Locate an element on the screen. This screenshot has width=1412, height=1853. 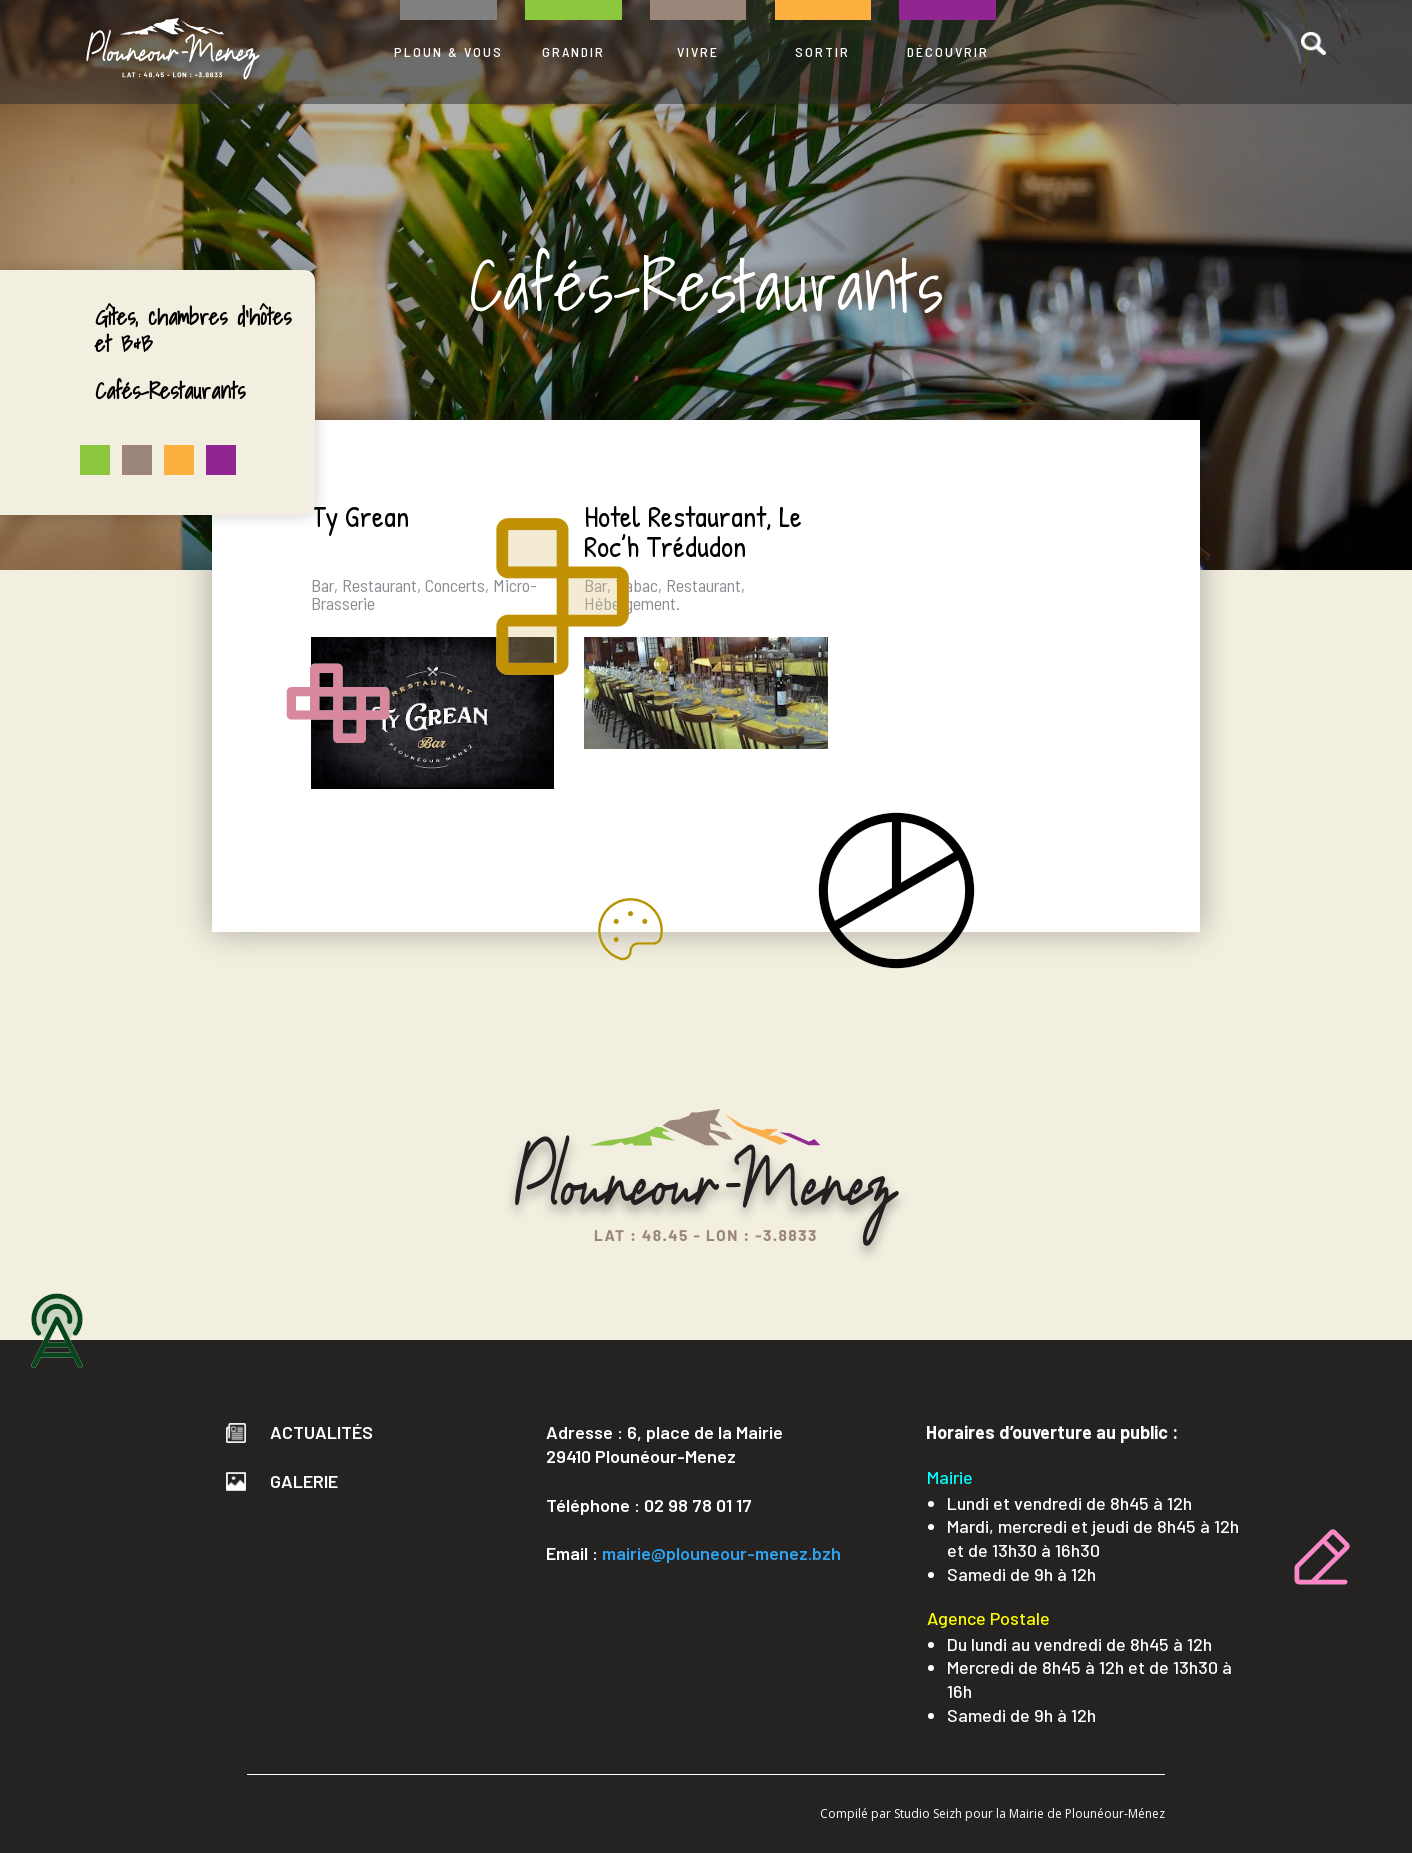
access color or theme settings is located at coordinates (630, 930).